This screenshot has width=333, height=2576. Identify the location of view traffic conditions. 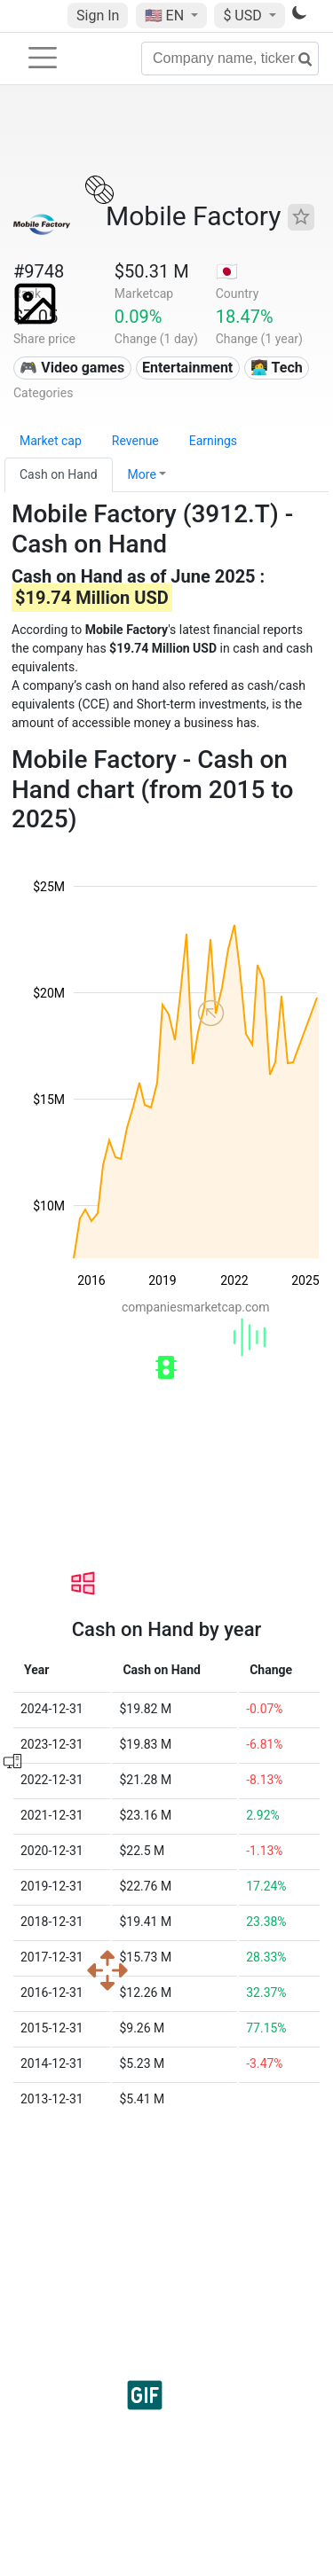
(166, 1367).